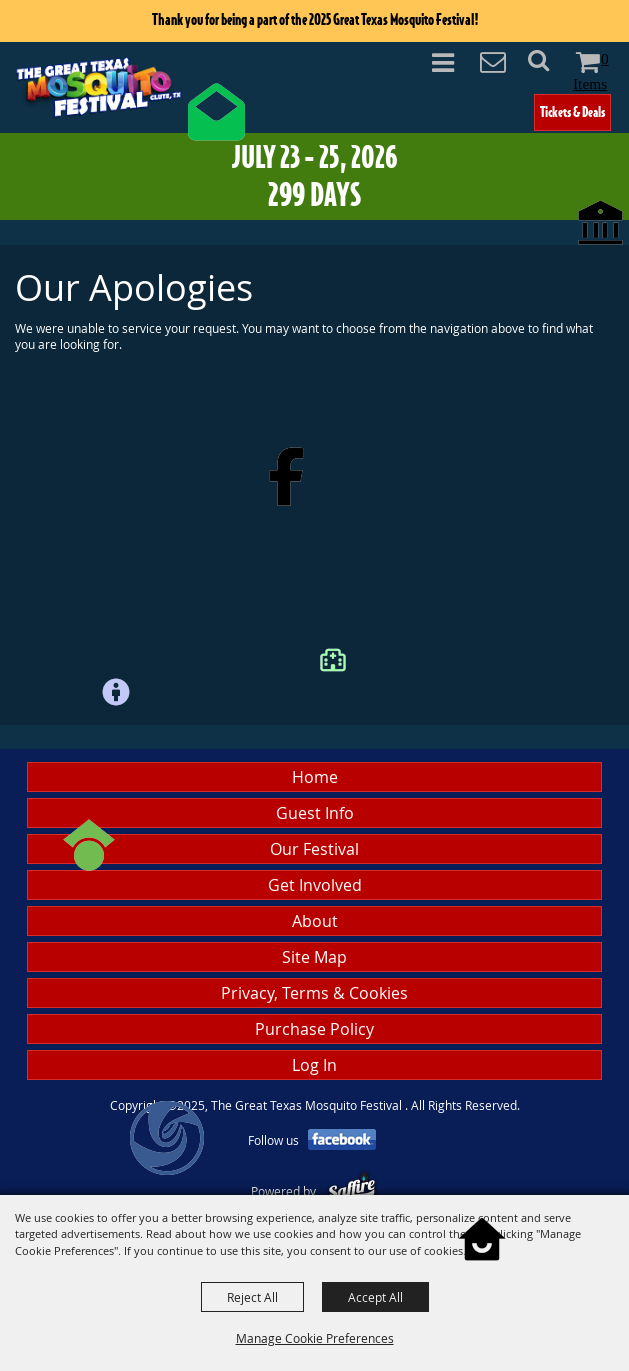 This screenshot has height=1371, width=629. I want to click on open deepin desktop environment settings, so click(167, 1138).